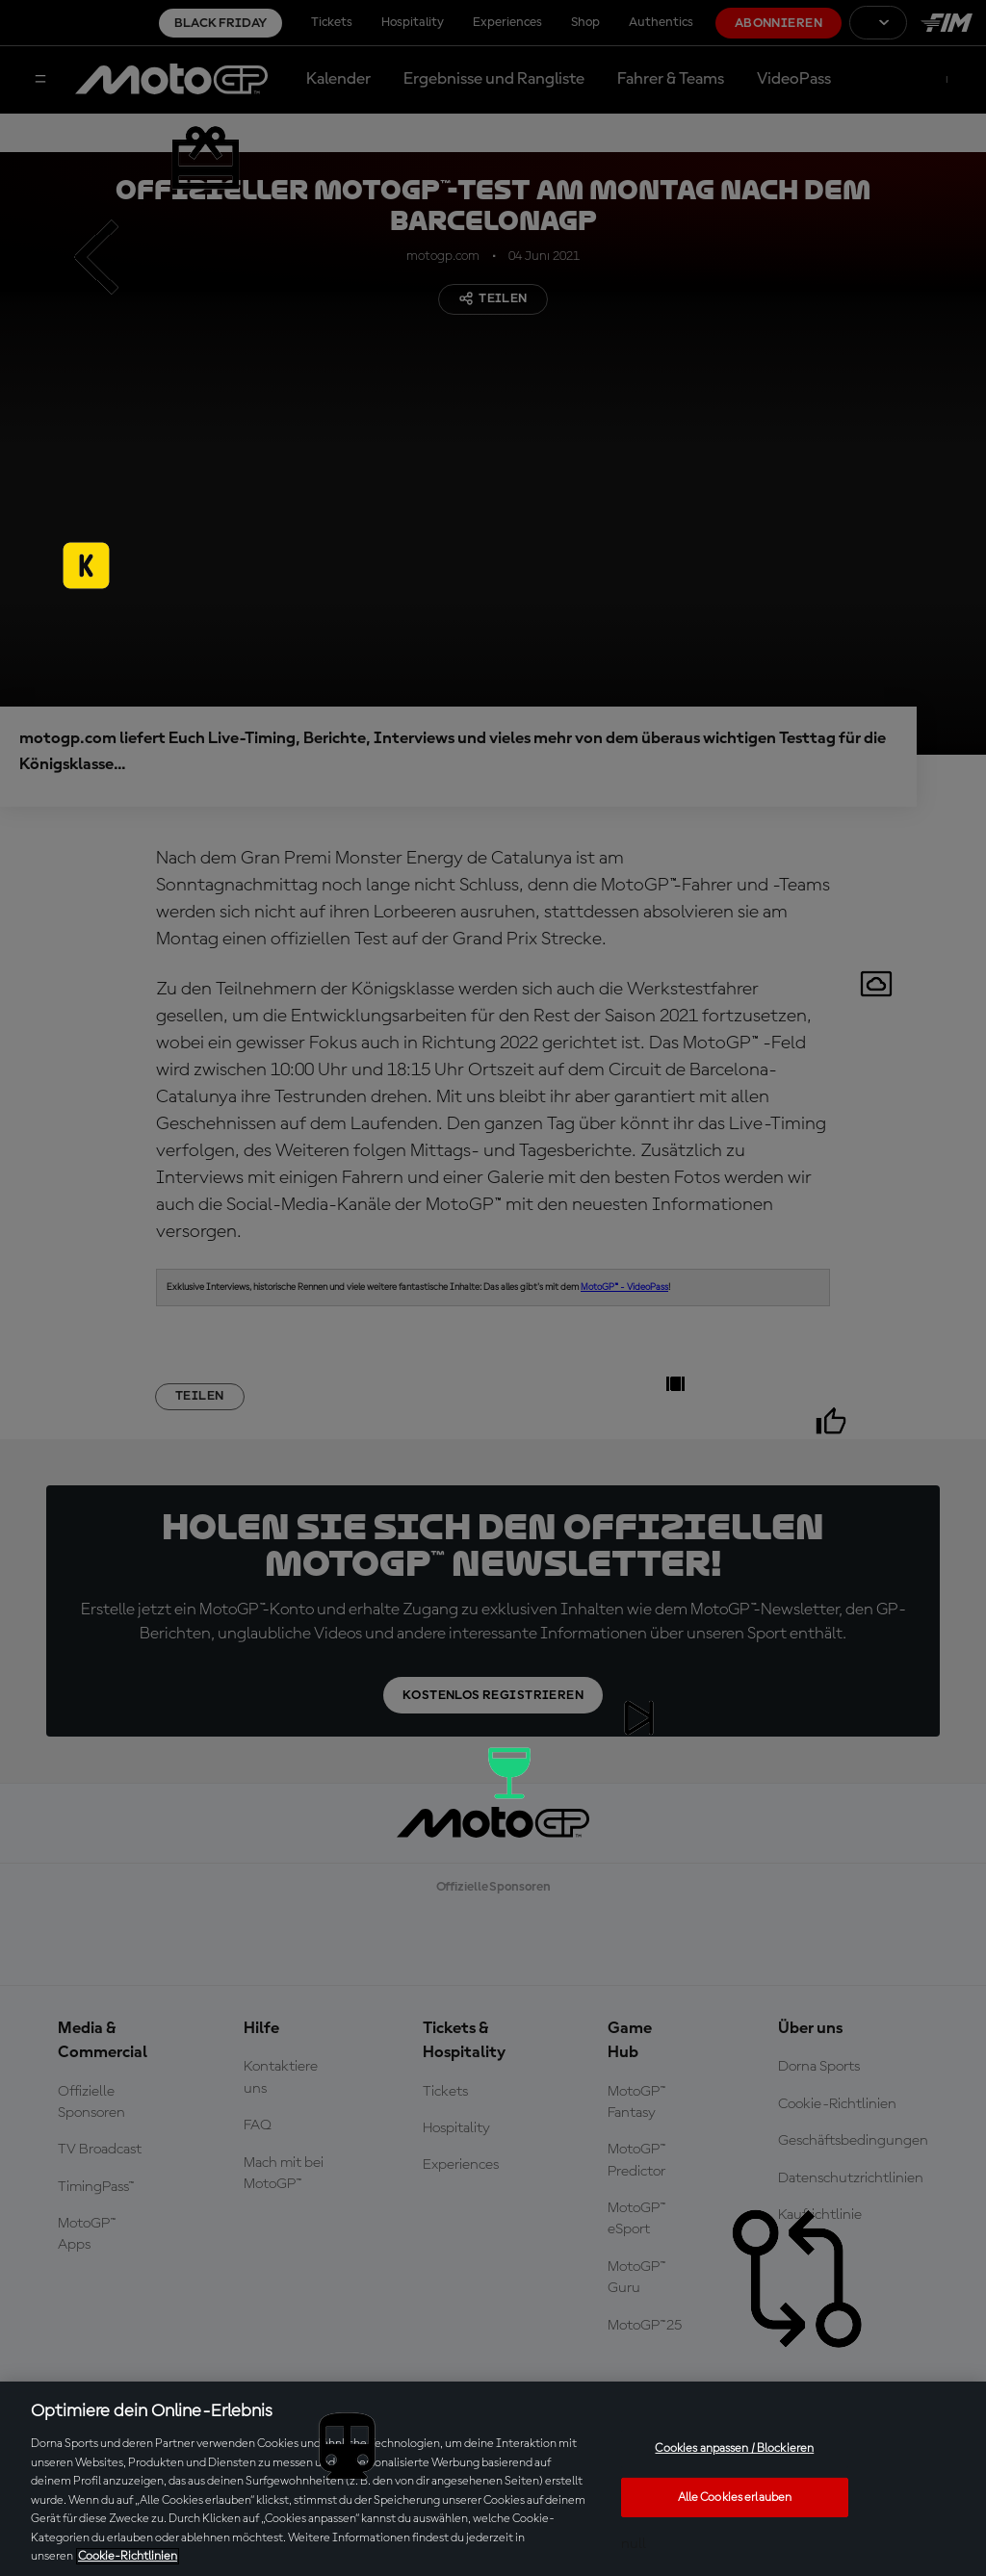  Describe the element at coordinates (675, 1384) in the screenshot. I see `switch to array or column view layout` at that location.